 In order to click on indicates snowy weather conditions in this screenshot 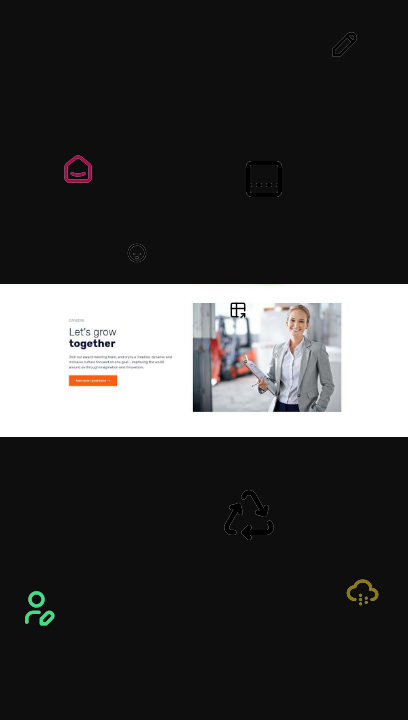, I will do `click(362, 591)`.